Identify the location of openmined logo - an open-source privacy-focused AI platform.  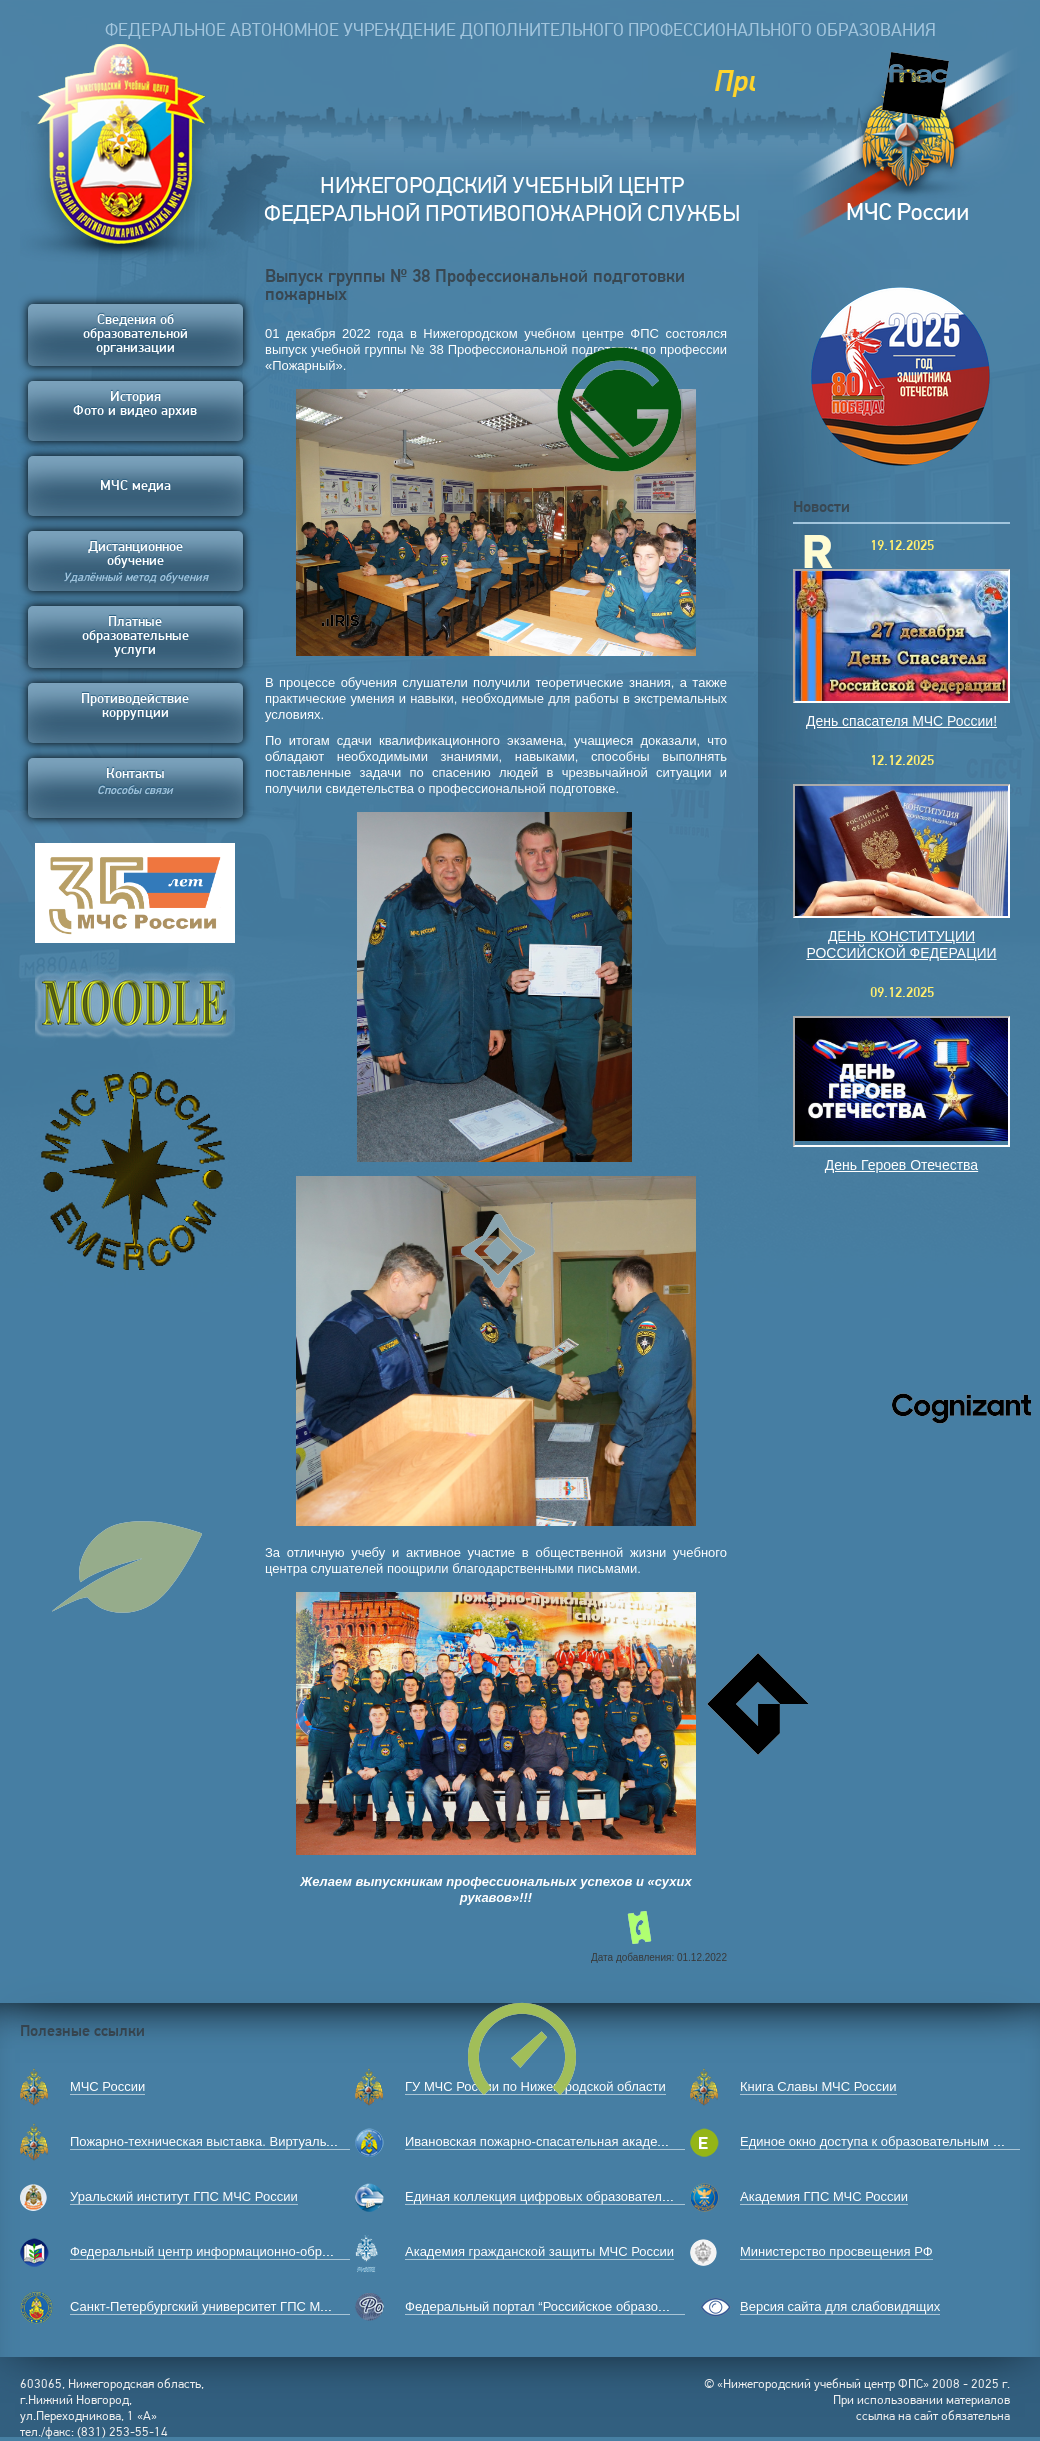
(498, 1251).